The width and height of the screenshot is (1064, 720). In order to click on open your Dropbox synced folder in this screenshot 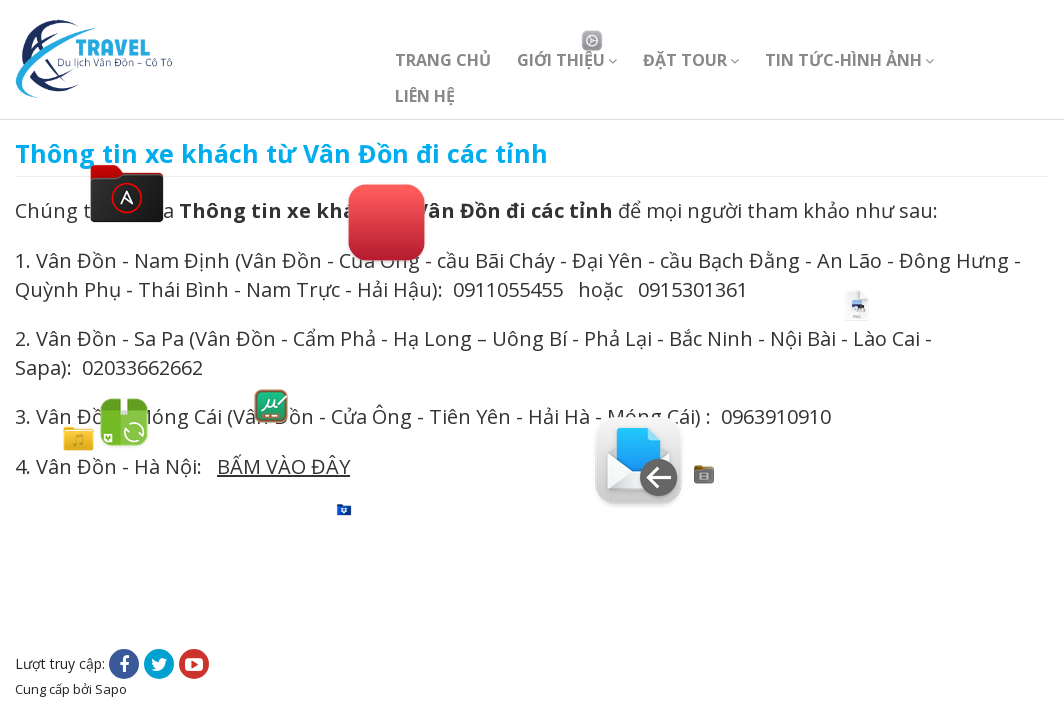, I will do `click(344, 510)`.